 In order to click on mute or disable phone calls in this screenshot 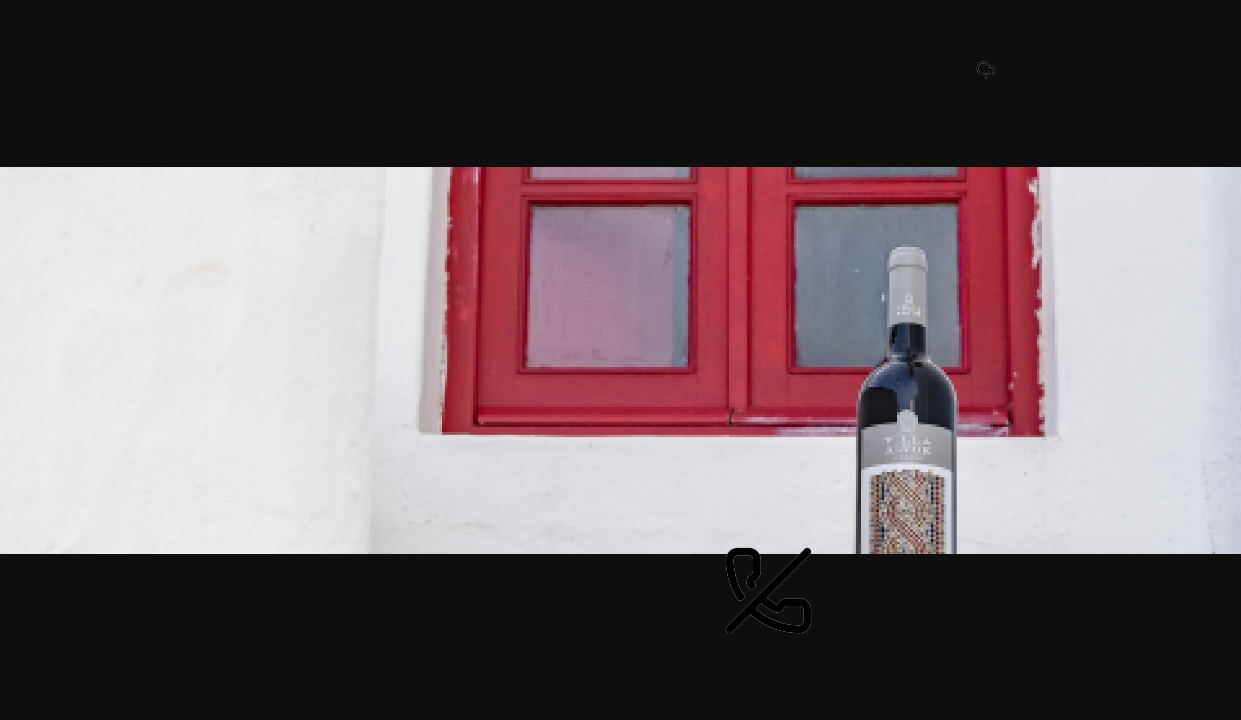, I will do `click(768, 590)`.